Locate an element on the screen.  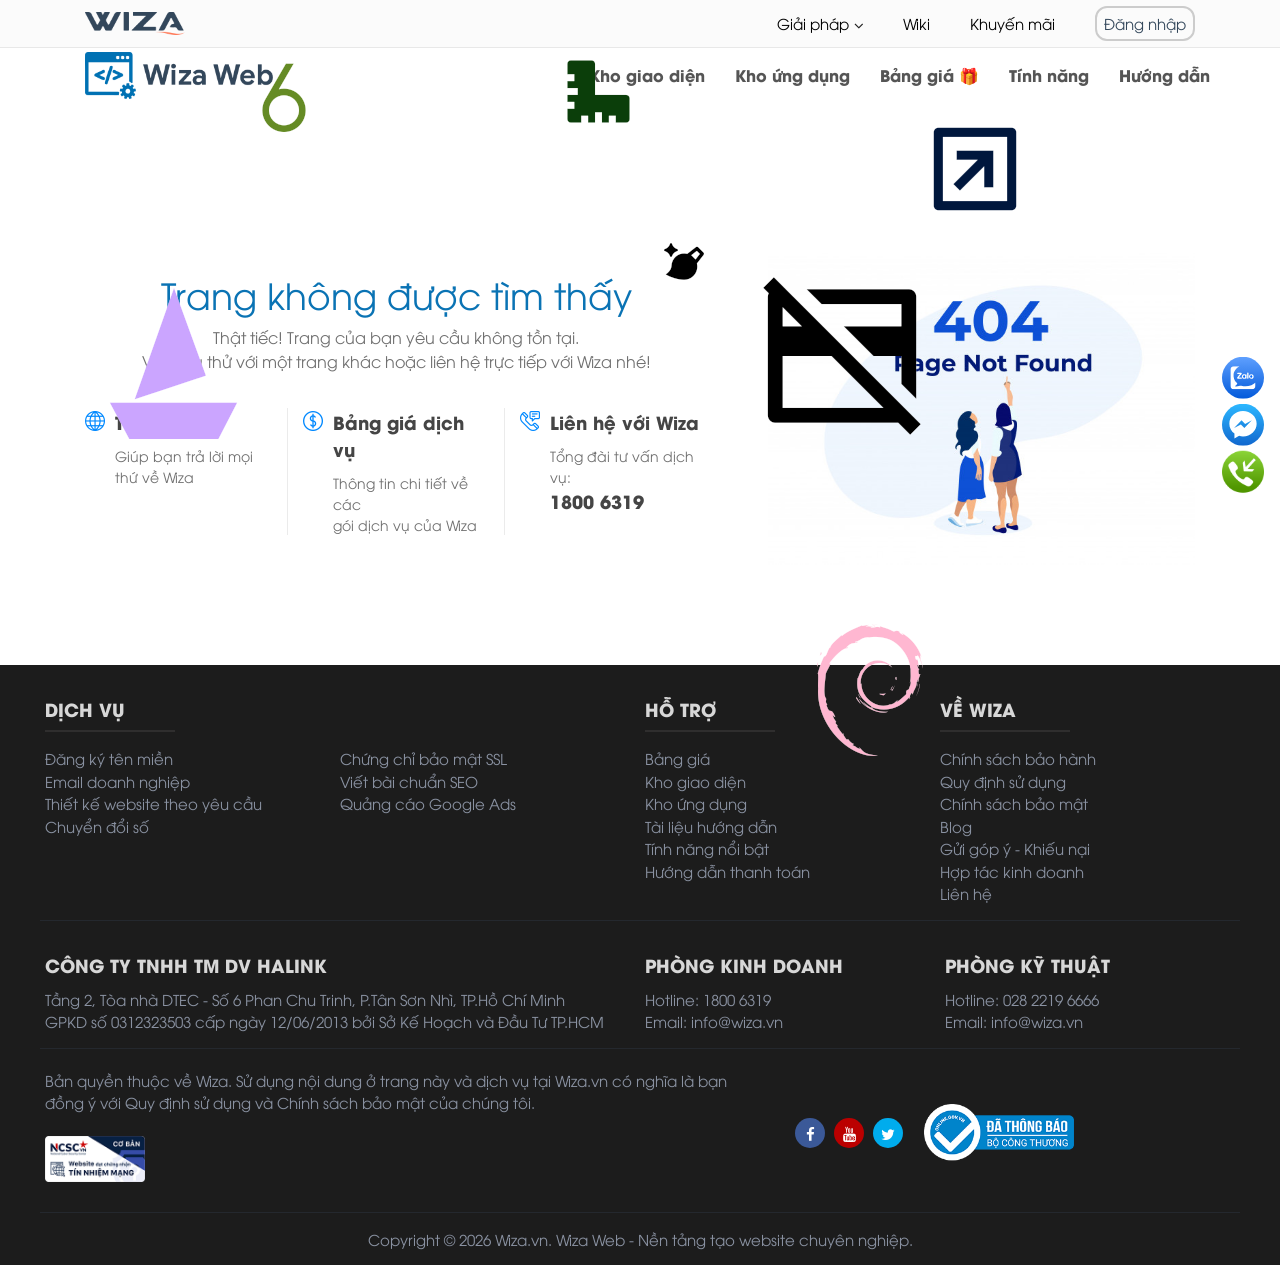
debian linux operating system logo is located at coordinates (870, 690).